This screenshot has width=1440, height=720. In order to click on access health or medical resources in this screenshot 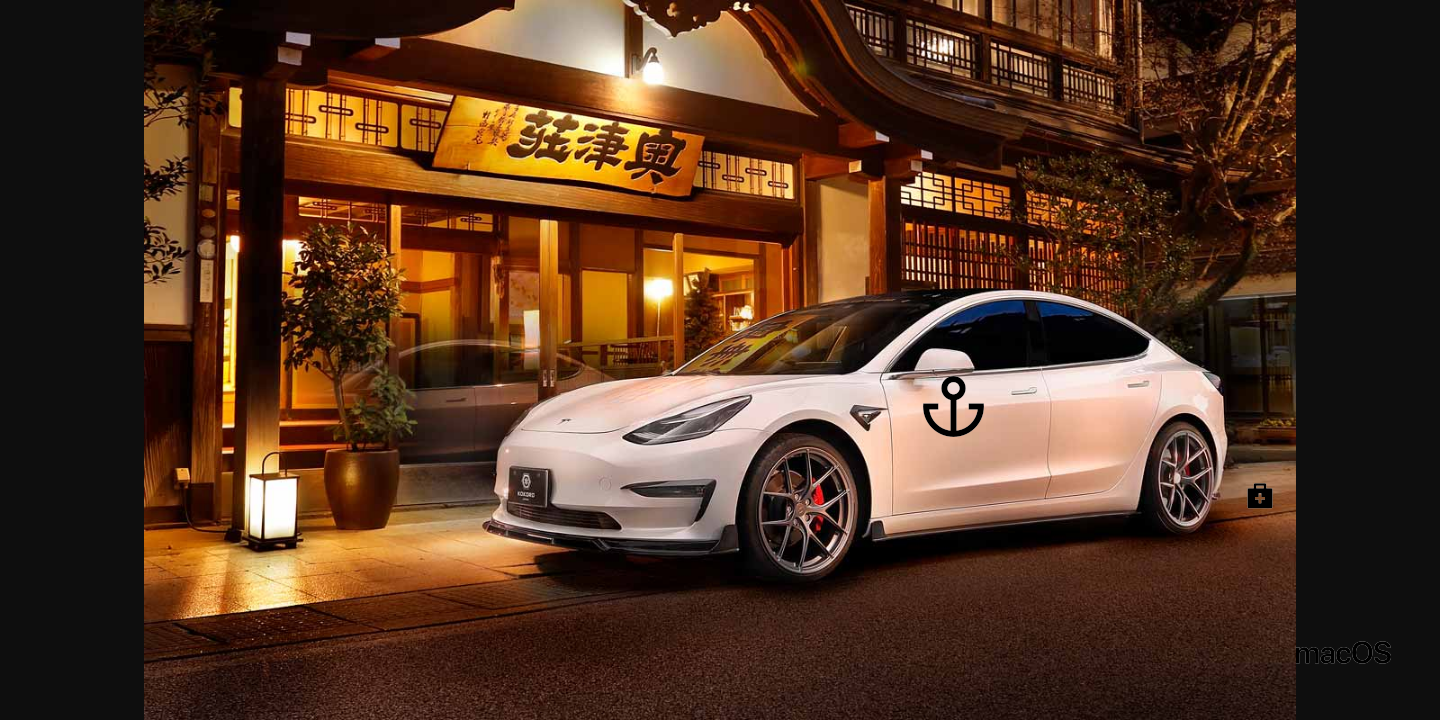, I will do `click(1260, 497)`.